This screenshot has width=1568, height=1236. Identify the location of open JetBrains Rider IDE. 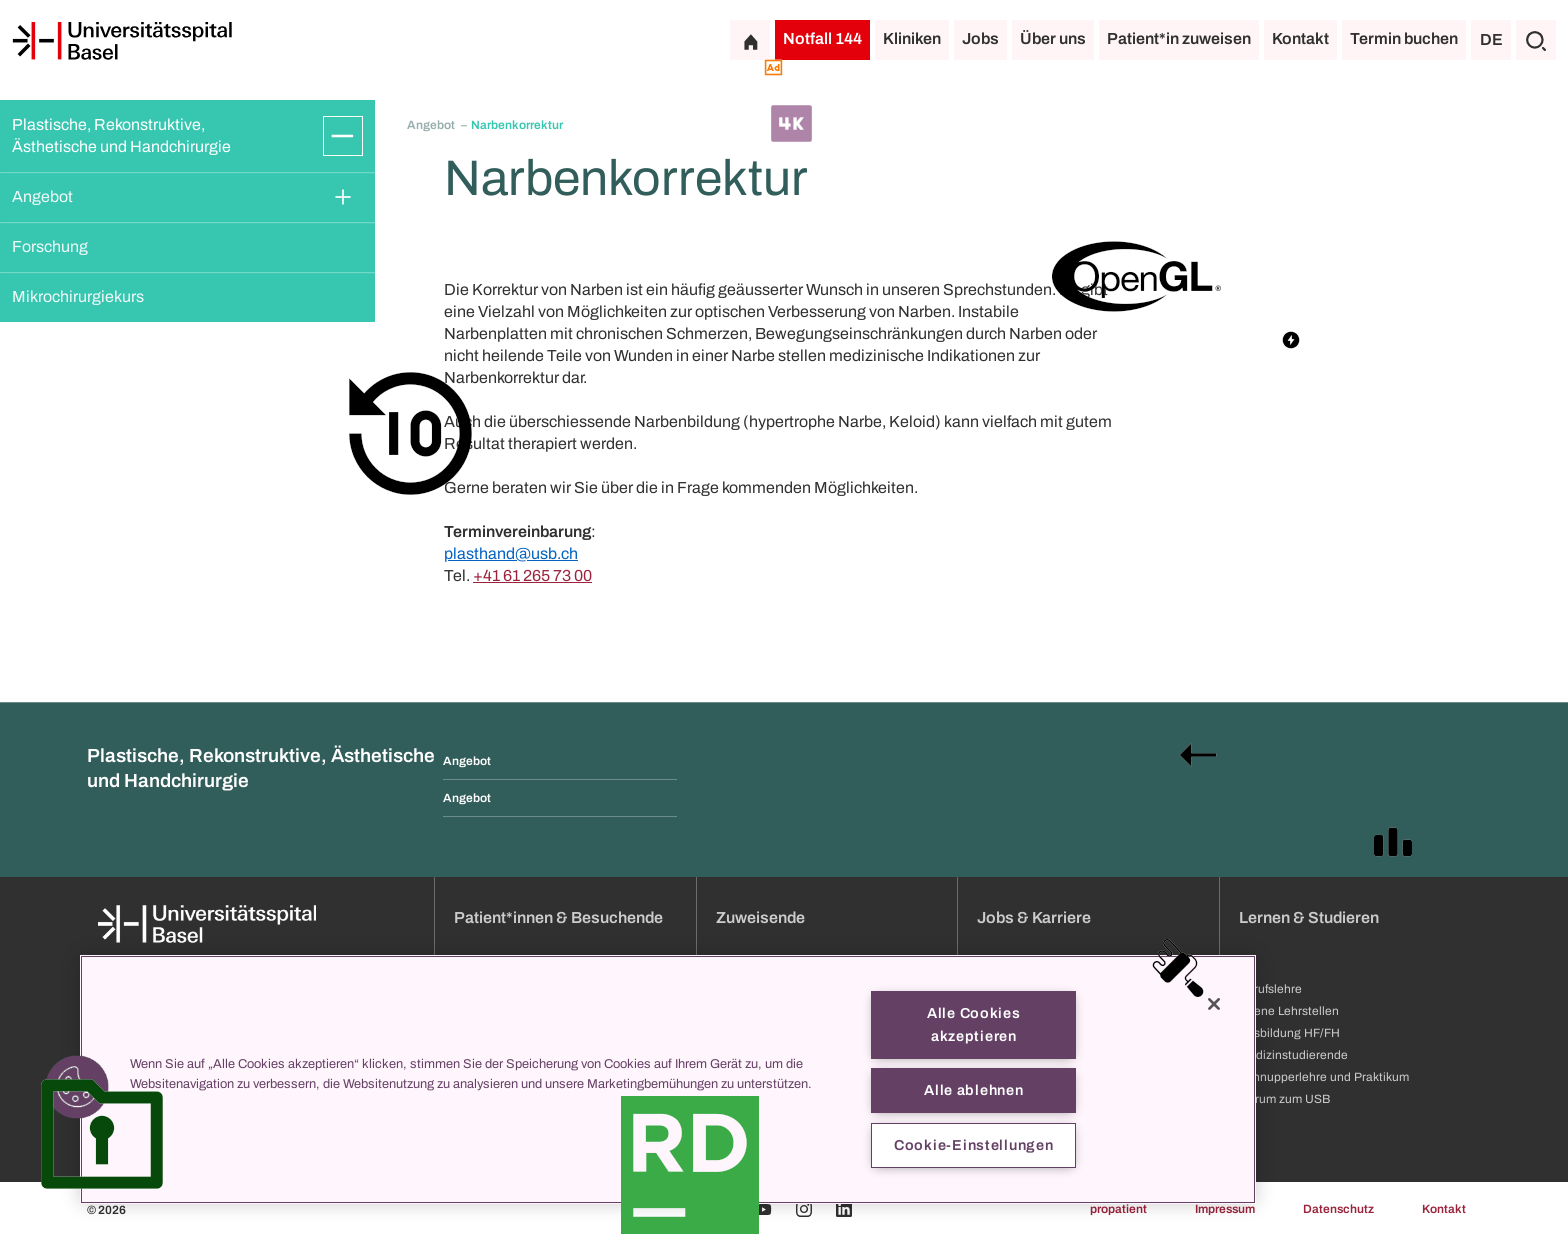
(690, 1165).